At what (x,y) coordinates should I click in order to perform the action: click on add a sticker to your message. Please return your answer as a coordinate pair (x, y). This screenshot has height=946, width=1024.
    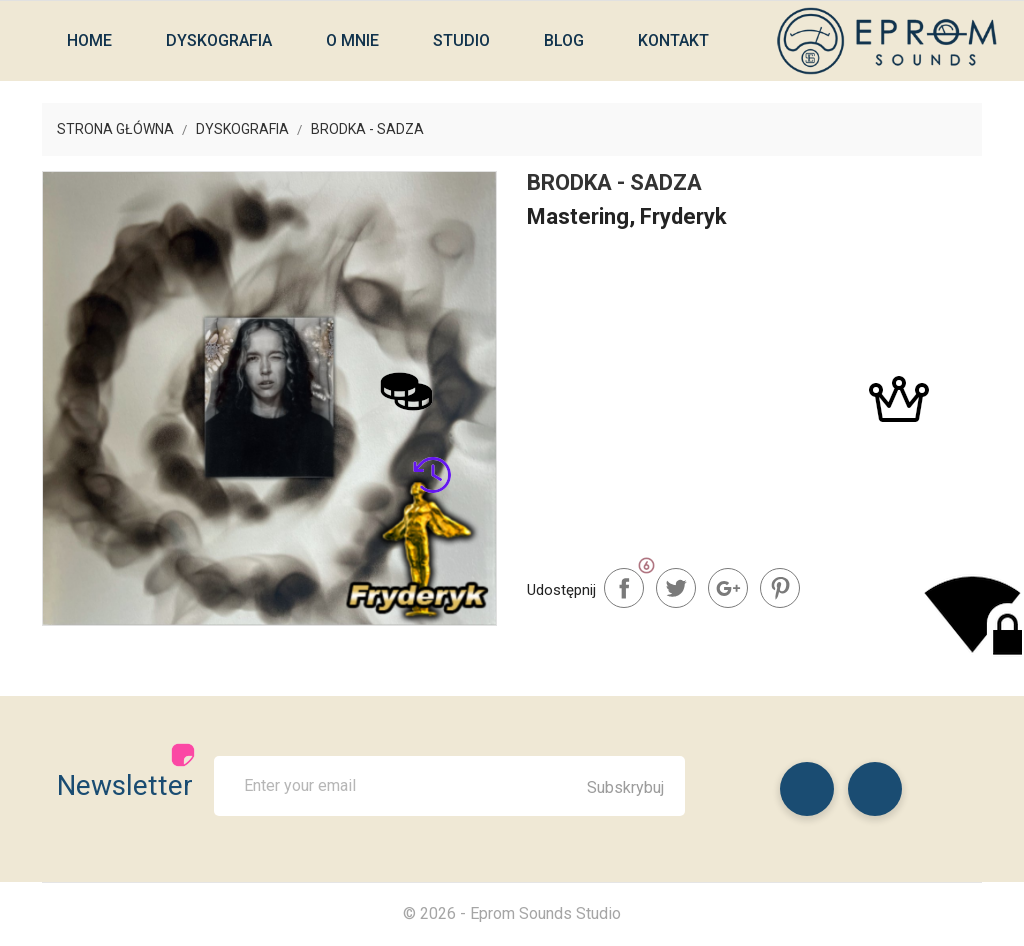
    Looking at the image, I should click on (183, 755).